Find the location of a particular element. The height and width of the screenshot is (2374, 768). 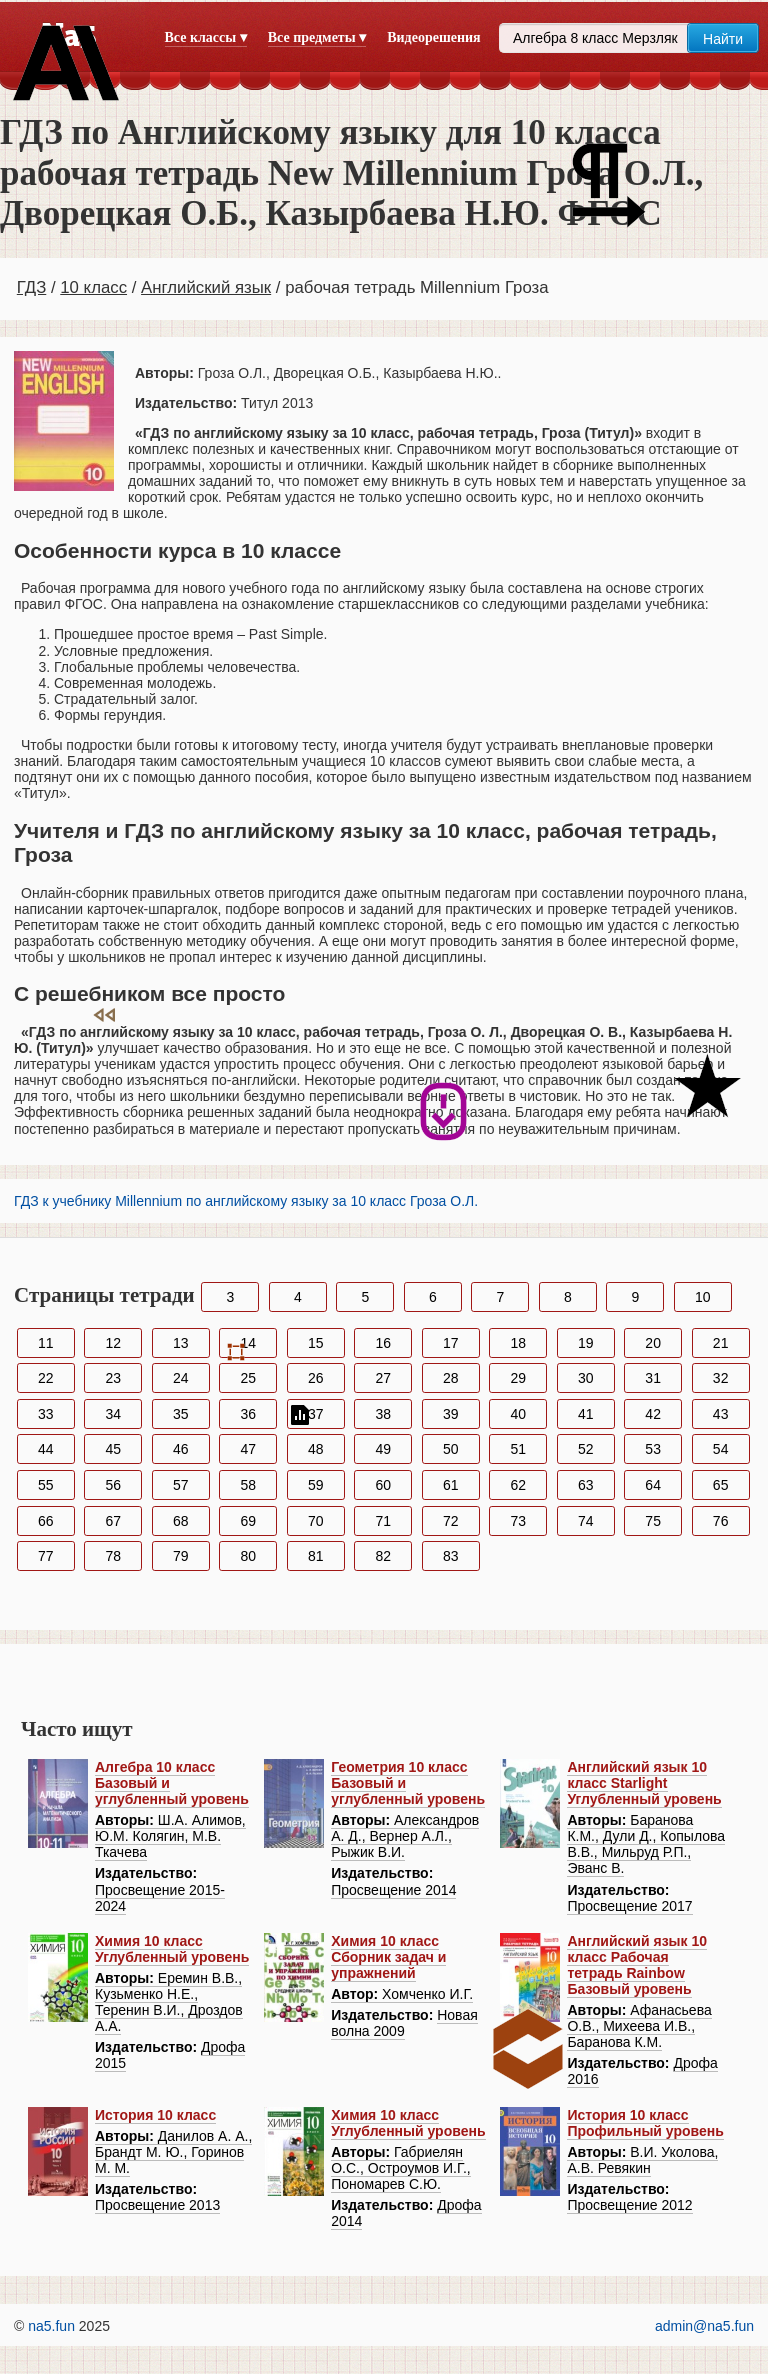

visit ReverbNation profile or website is located at coordinates (707, 1085).